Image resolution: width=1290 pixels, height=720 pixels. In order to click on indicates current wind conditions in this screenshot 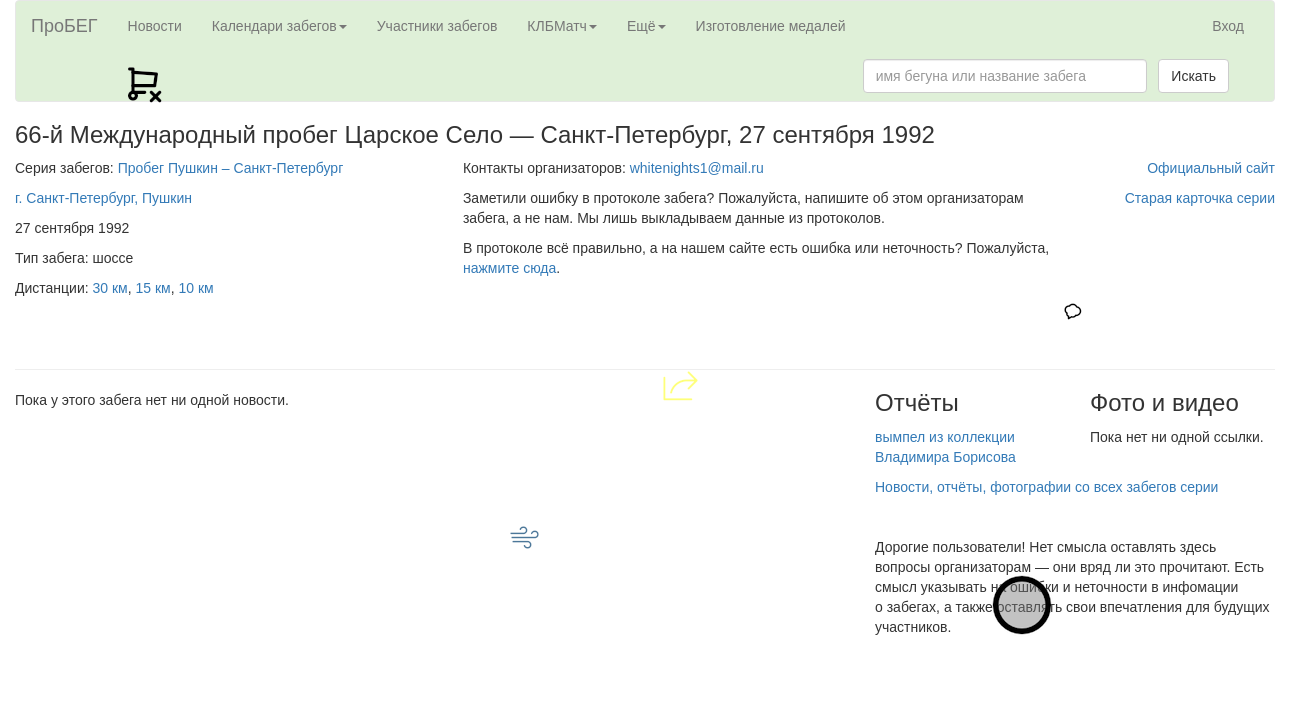, I will do `click(524, 537)`.